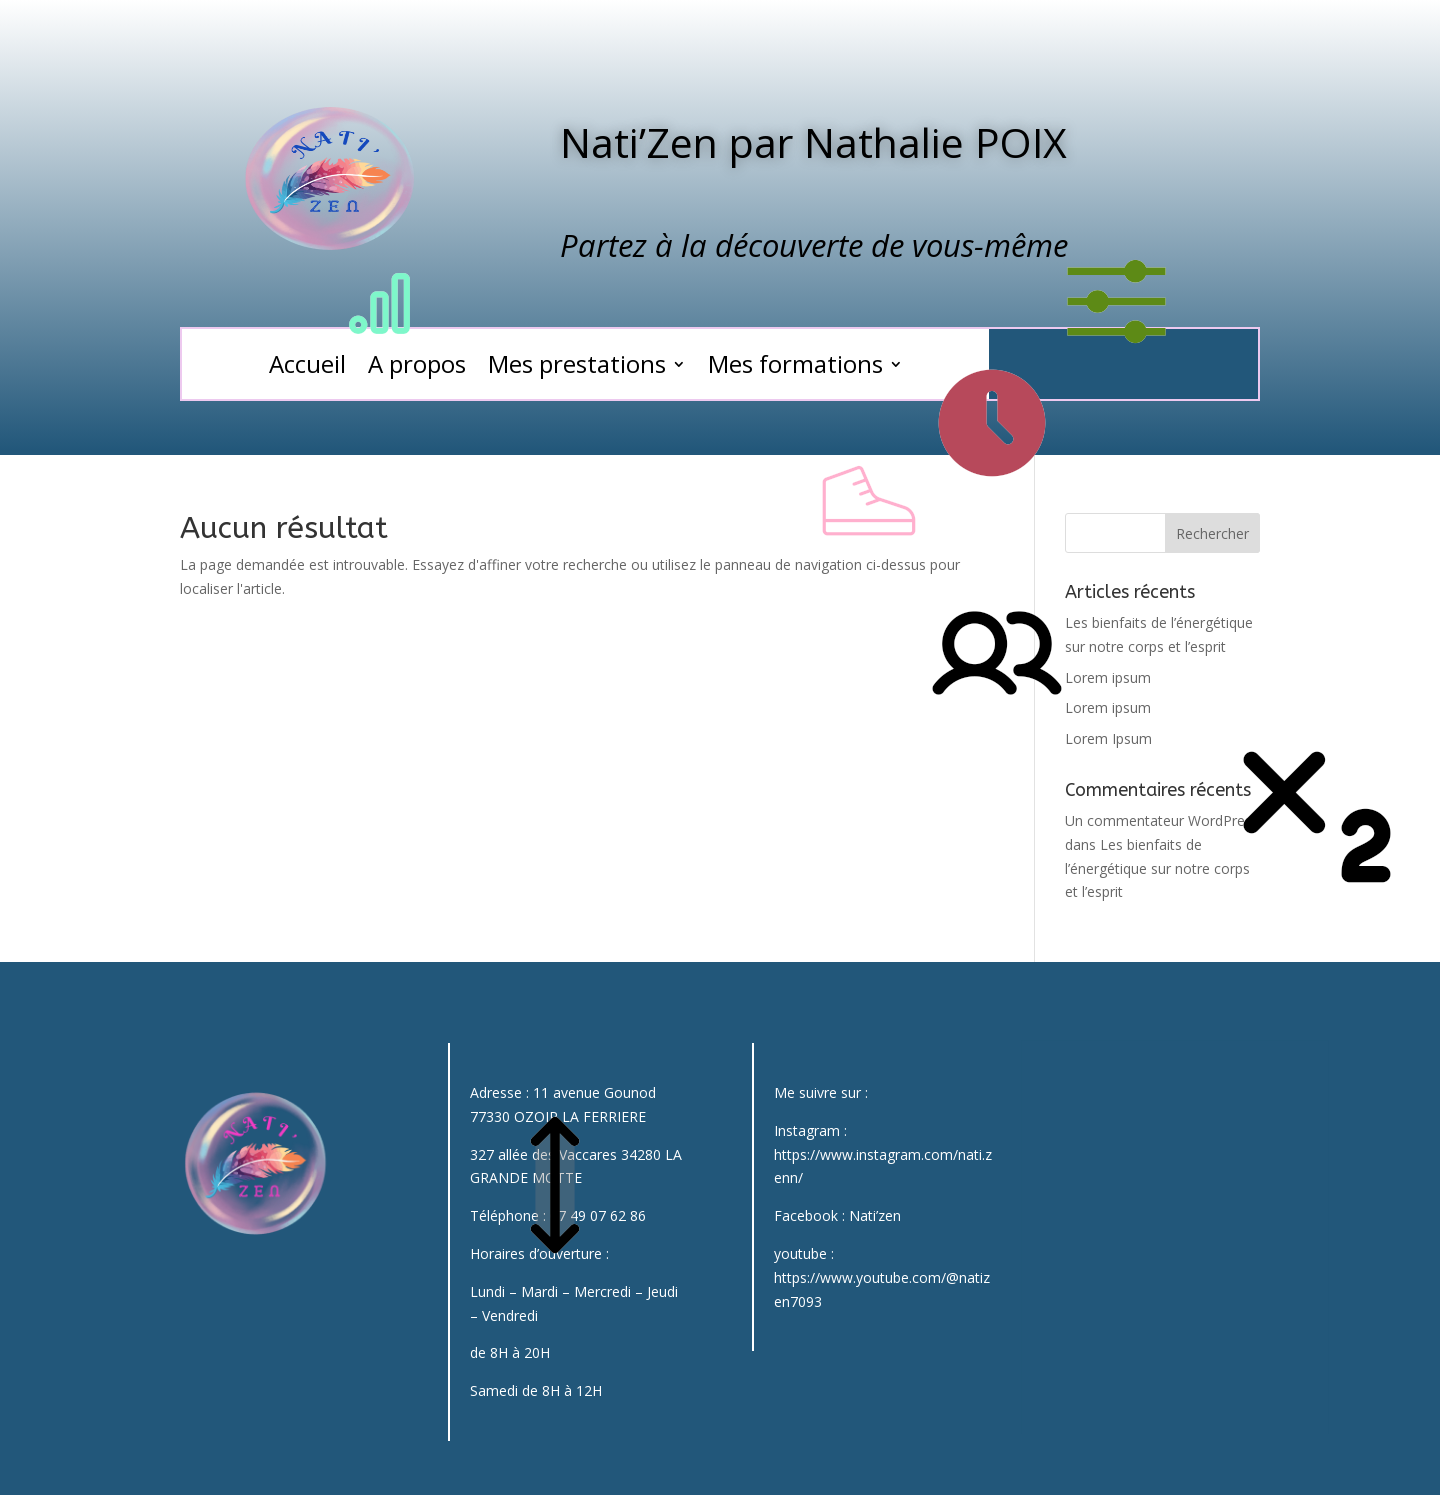  I want to click on format text as subscript, so click(1317, 817).